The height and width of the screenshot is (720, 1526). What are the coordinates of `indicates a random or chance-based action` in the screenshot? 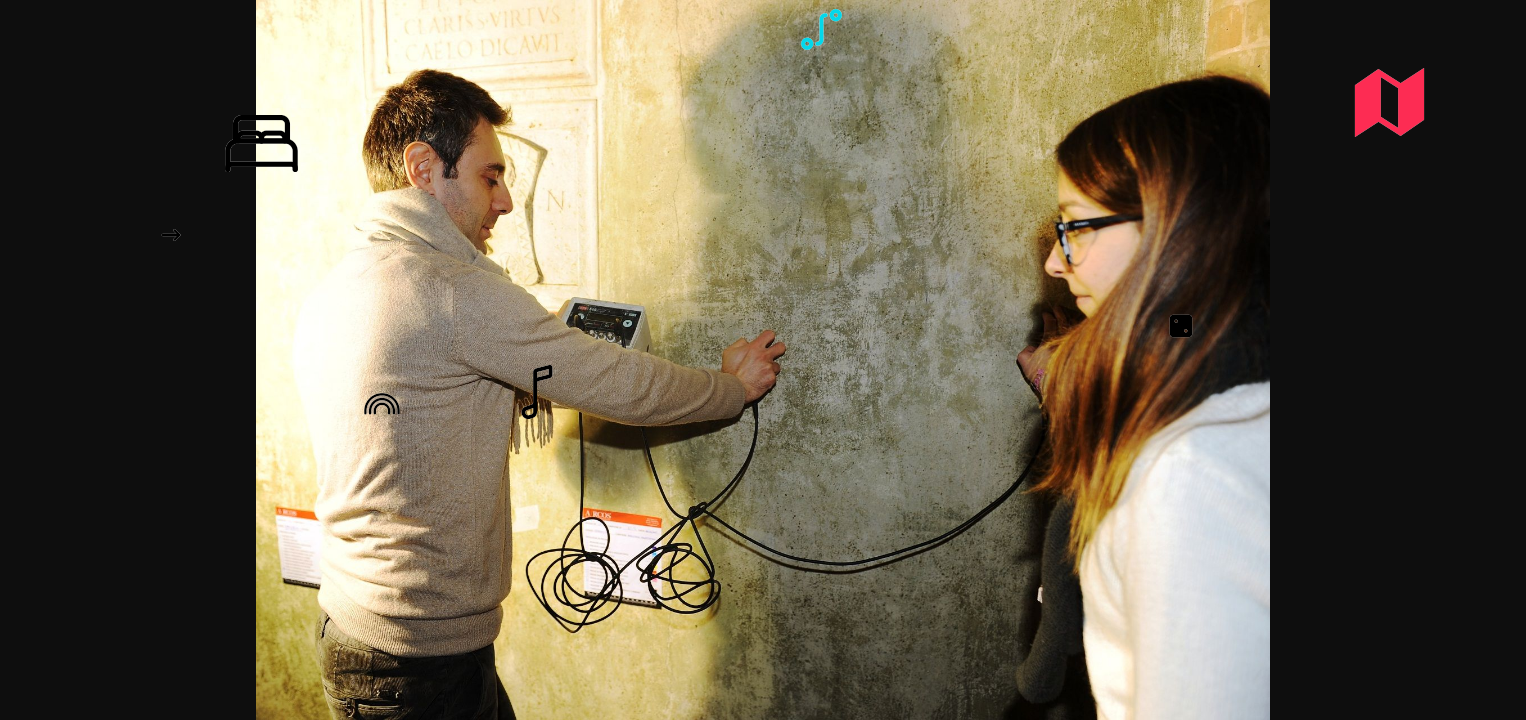 It's located at (1181, 326).